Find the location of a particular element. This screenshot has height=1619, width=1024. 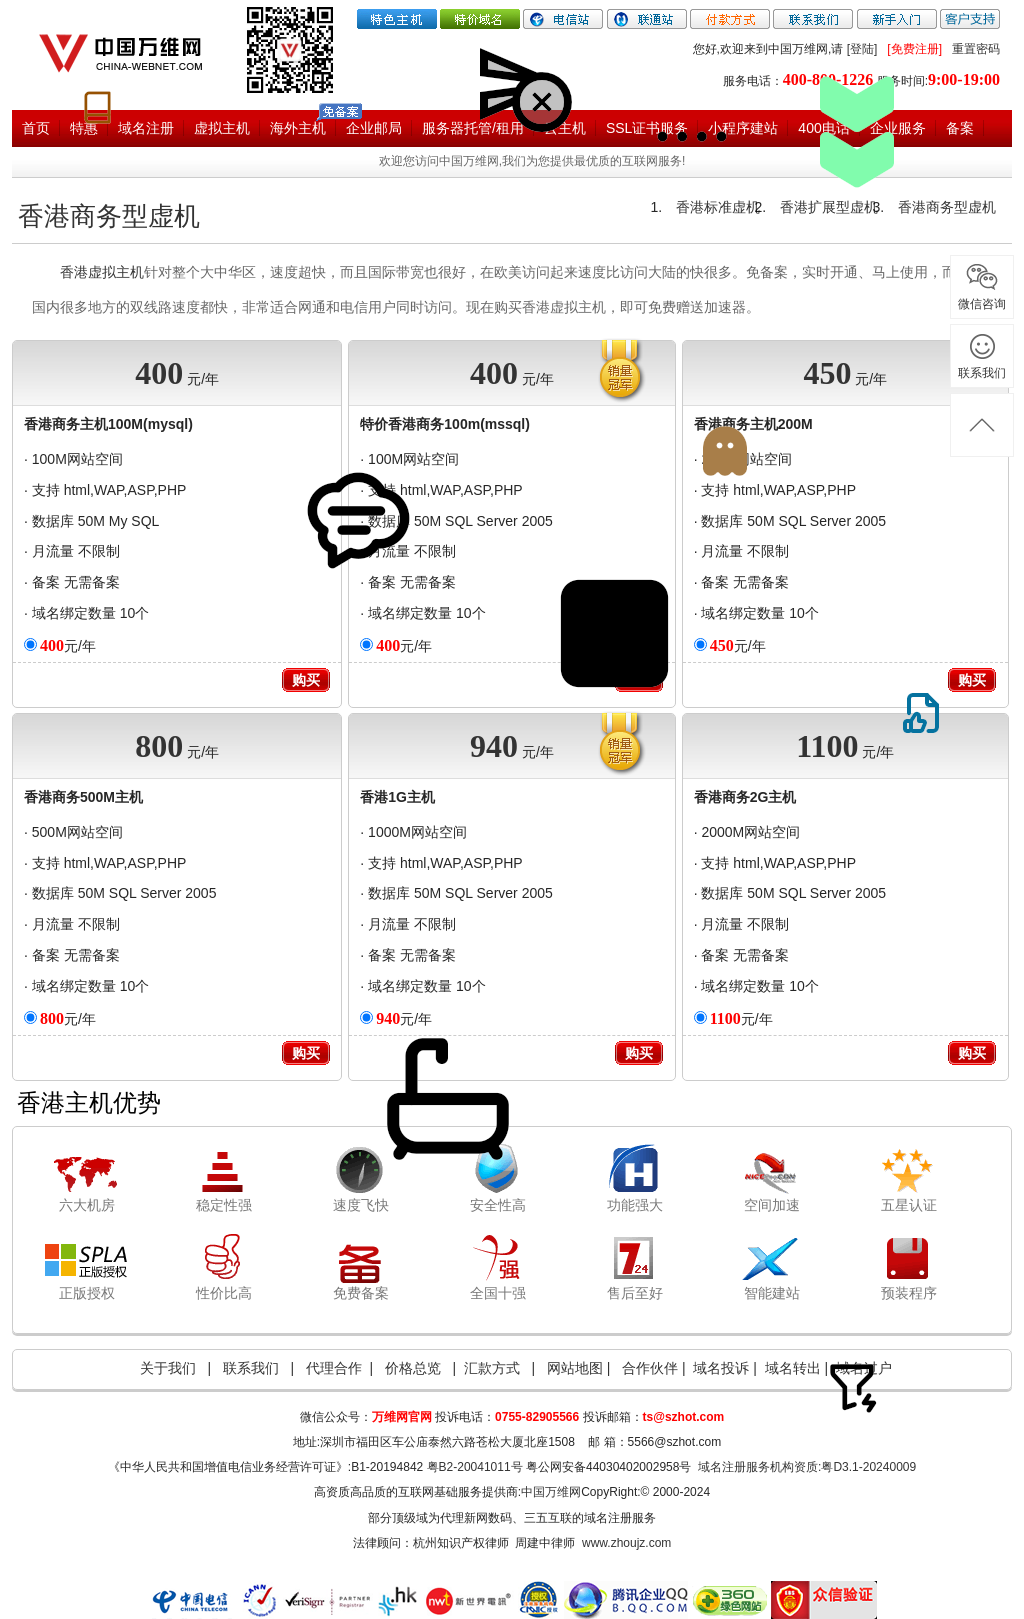

apply quick or instant filtering is located at coordinates (852, 1386).